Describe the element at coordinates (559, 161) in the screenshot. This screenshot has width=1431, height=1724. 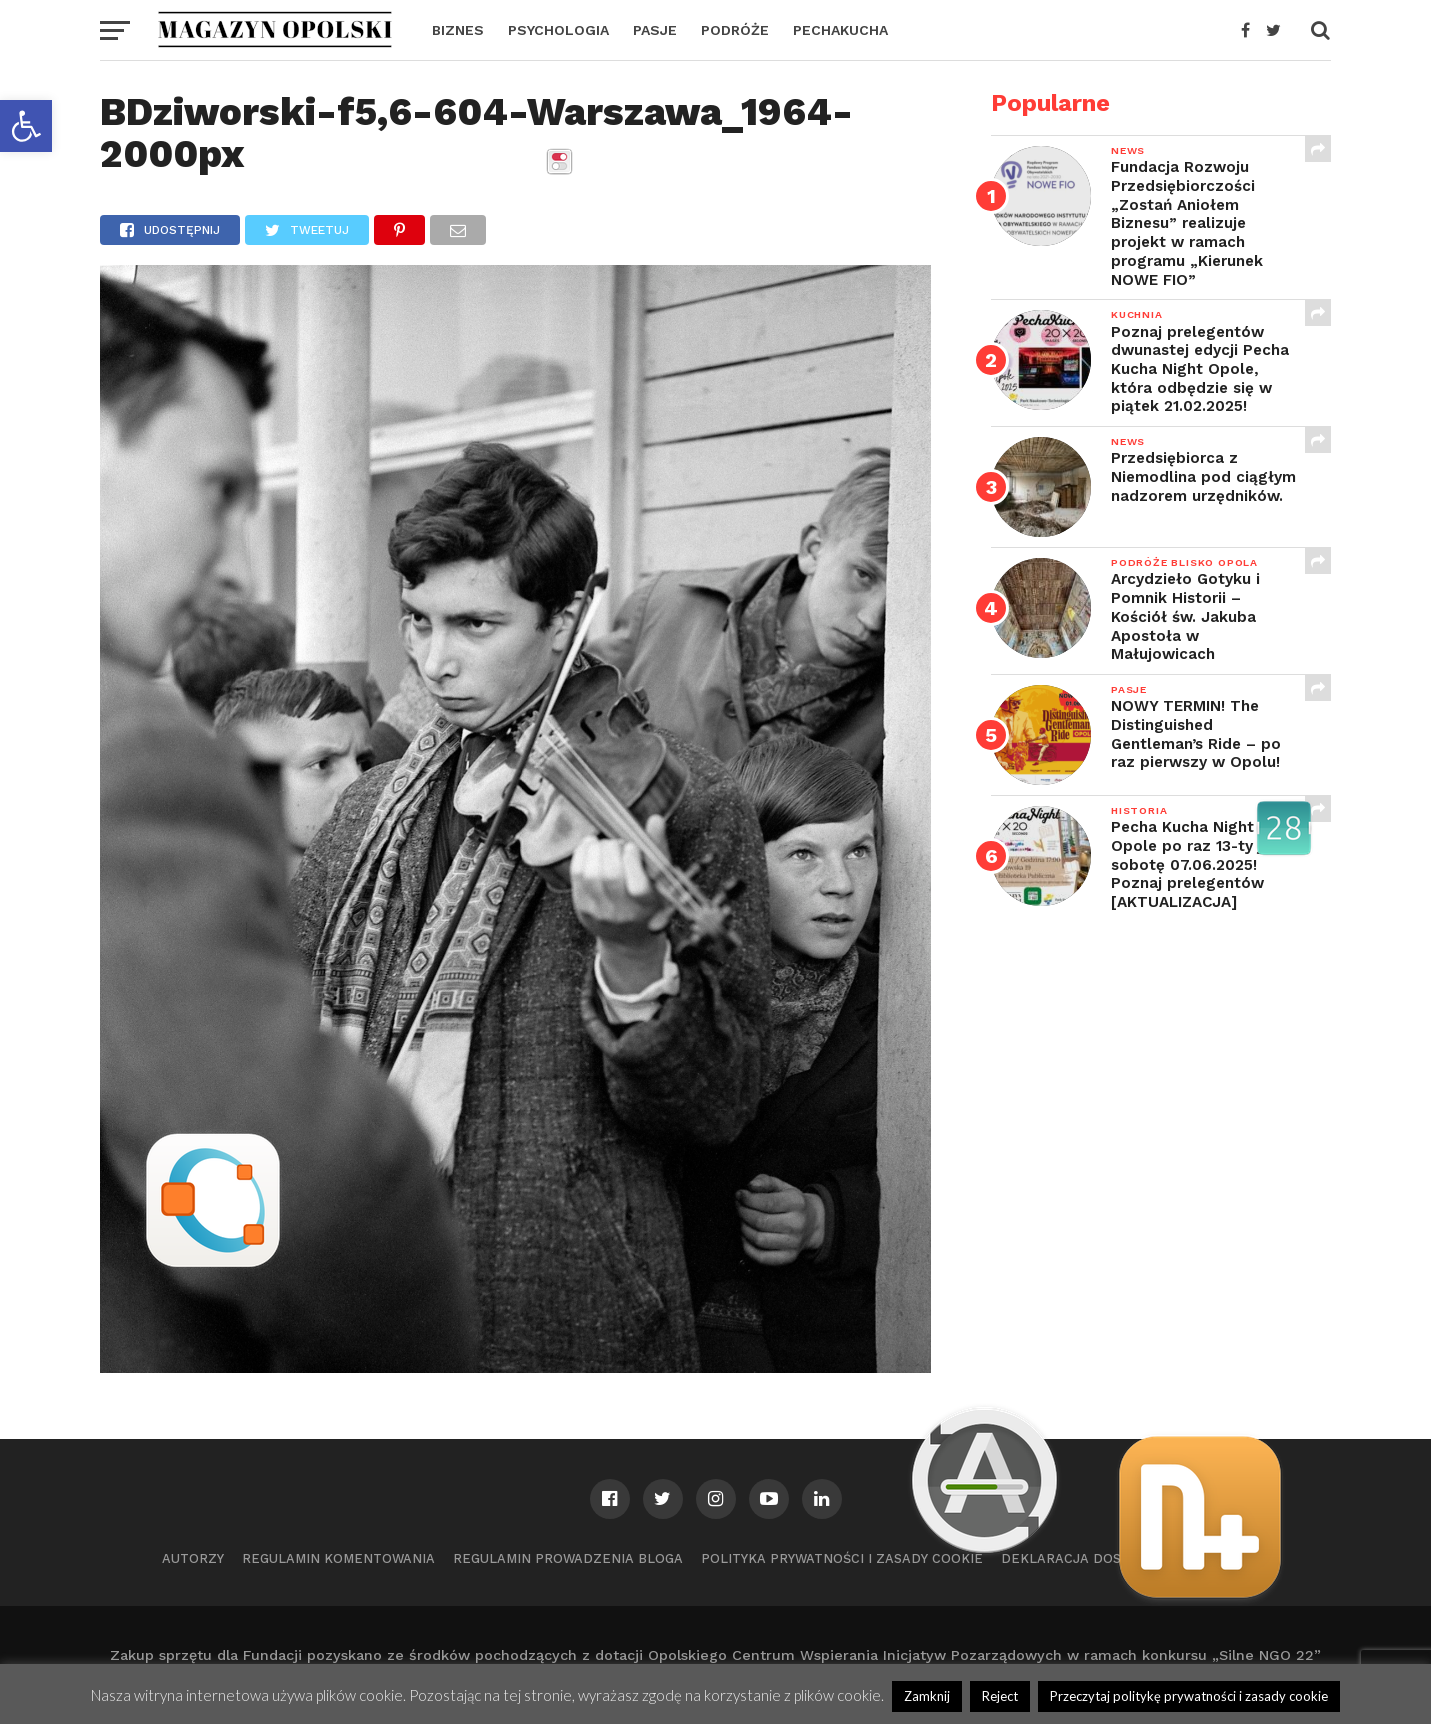
I see `open system settings or preferences` at that location.